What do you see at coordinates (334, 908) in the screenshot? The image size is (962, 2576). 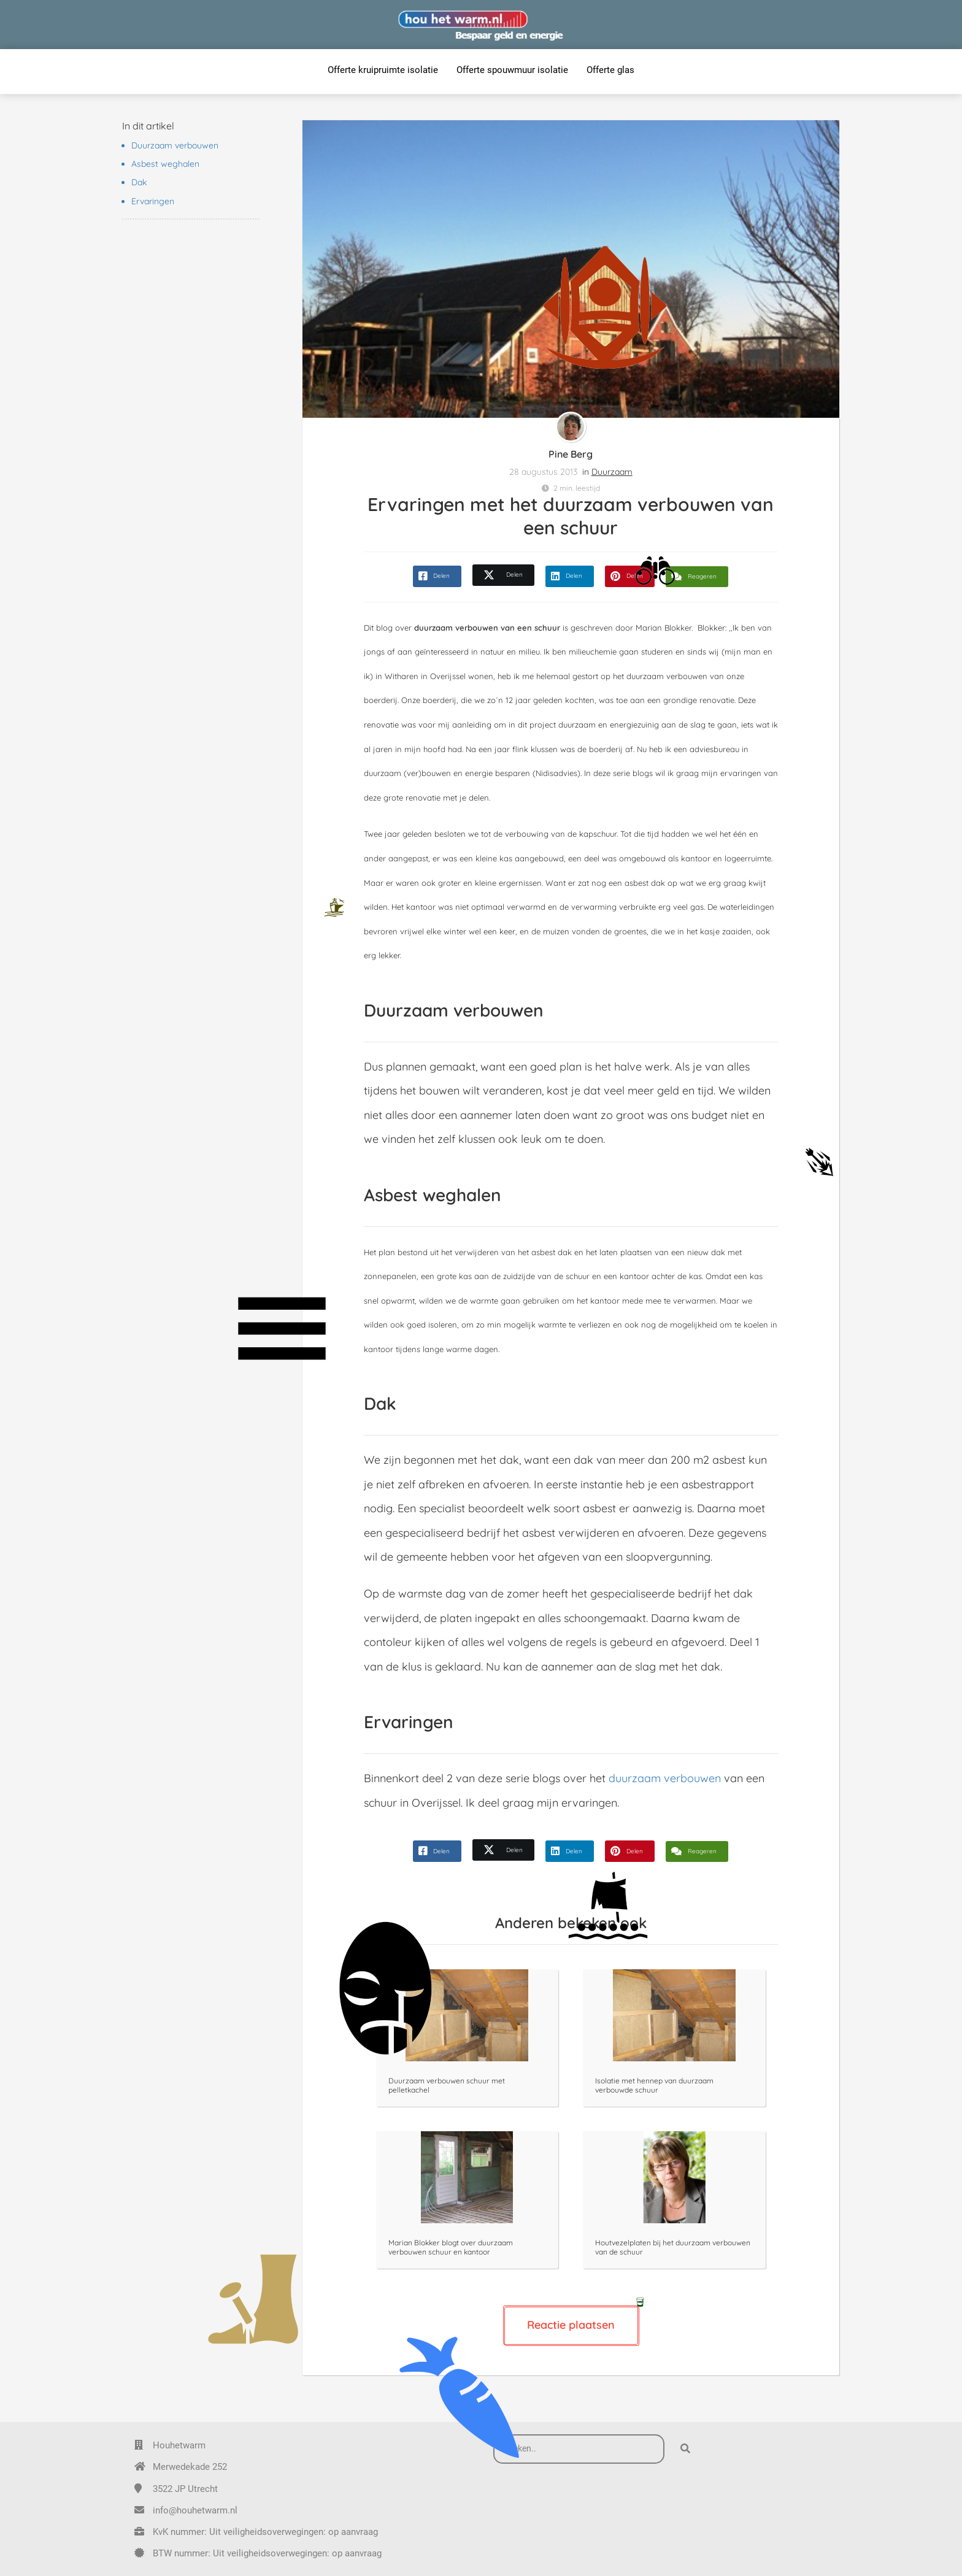 I see `aircraft carrier unit in a strategy game` at bounding box center [334, 908].